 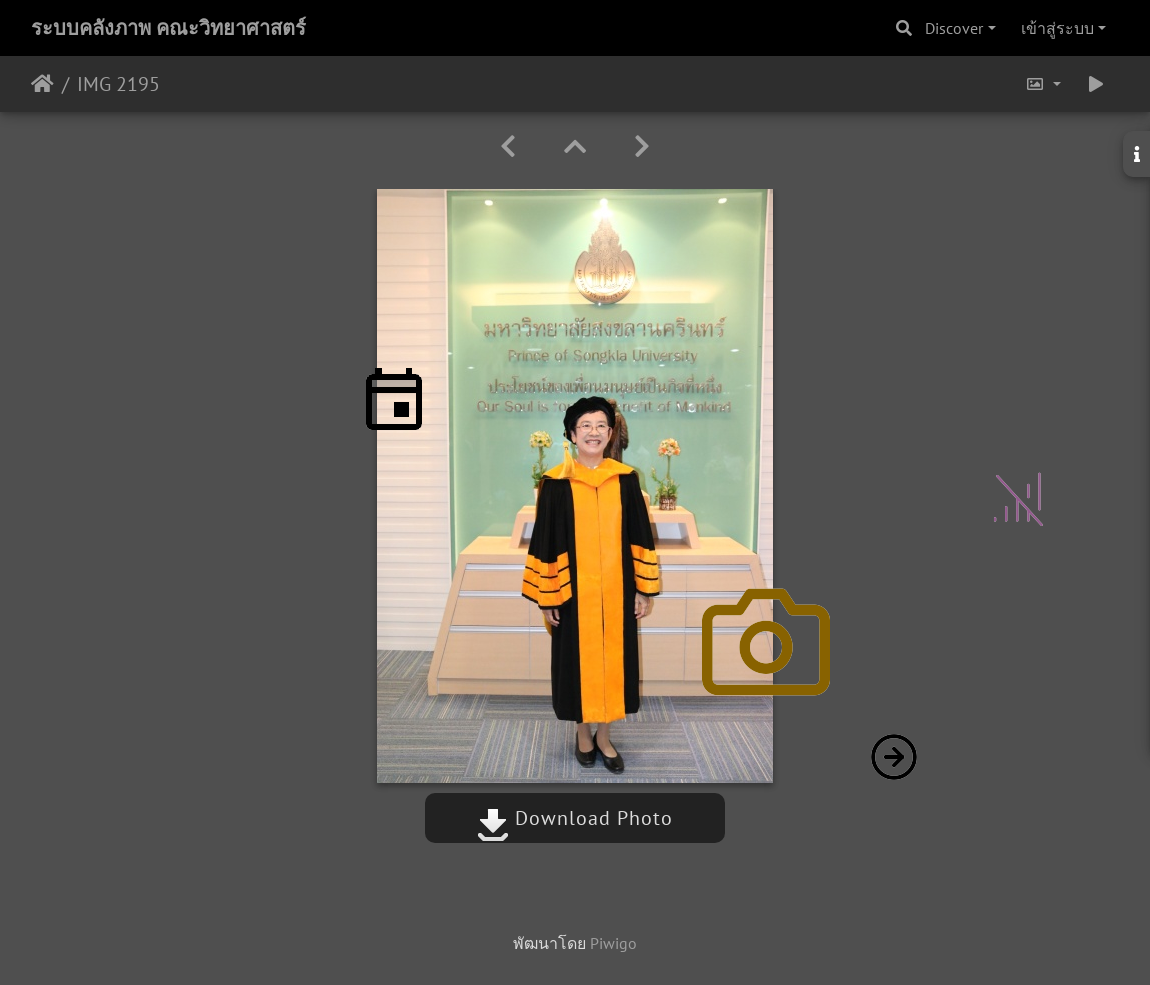 What do you see at coordinates (894, 757) in the screenshot?
I see `proceed to the next step` at bounding box center [894, 757].